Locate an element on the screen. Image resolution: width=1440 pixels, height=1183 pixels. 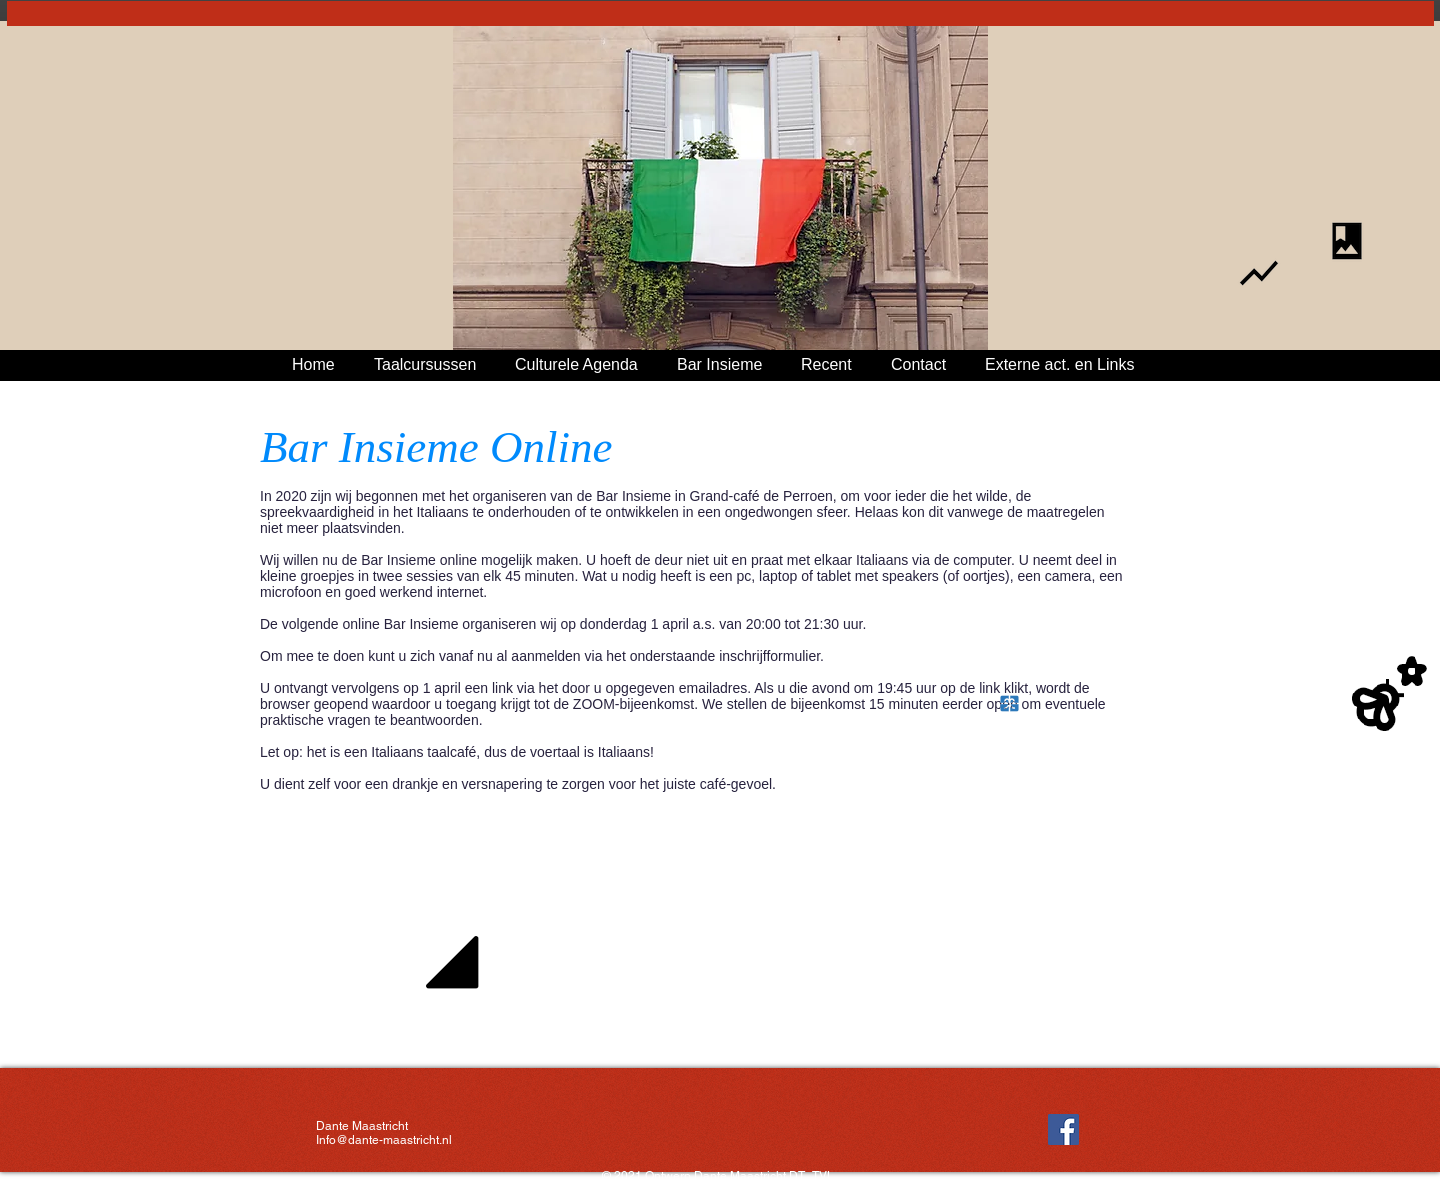
view analytics or statistics is located at coordinates (1259, 273).